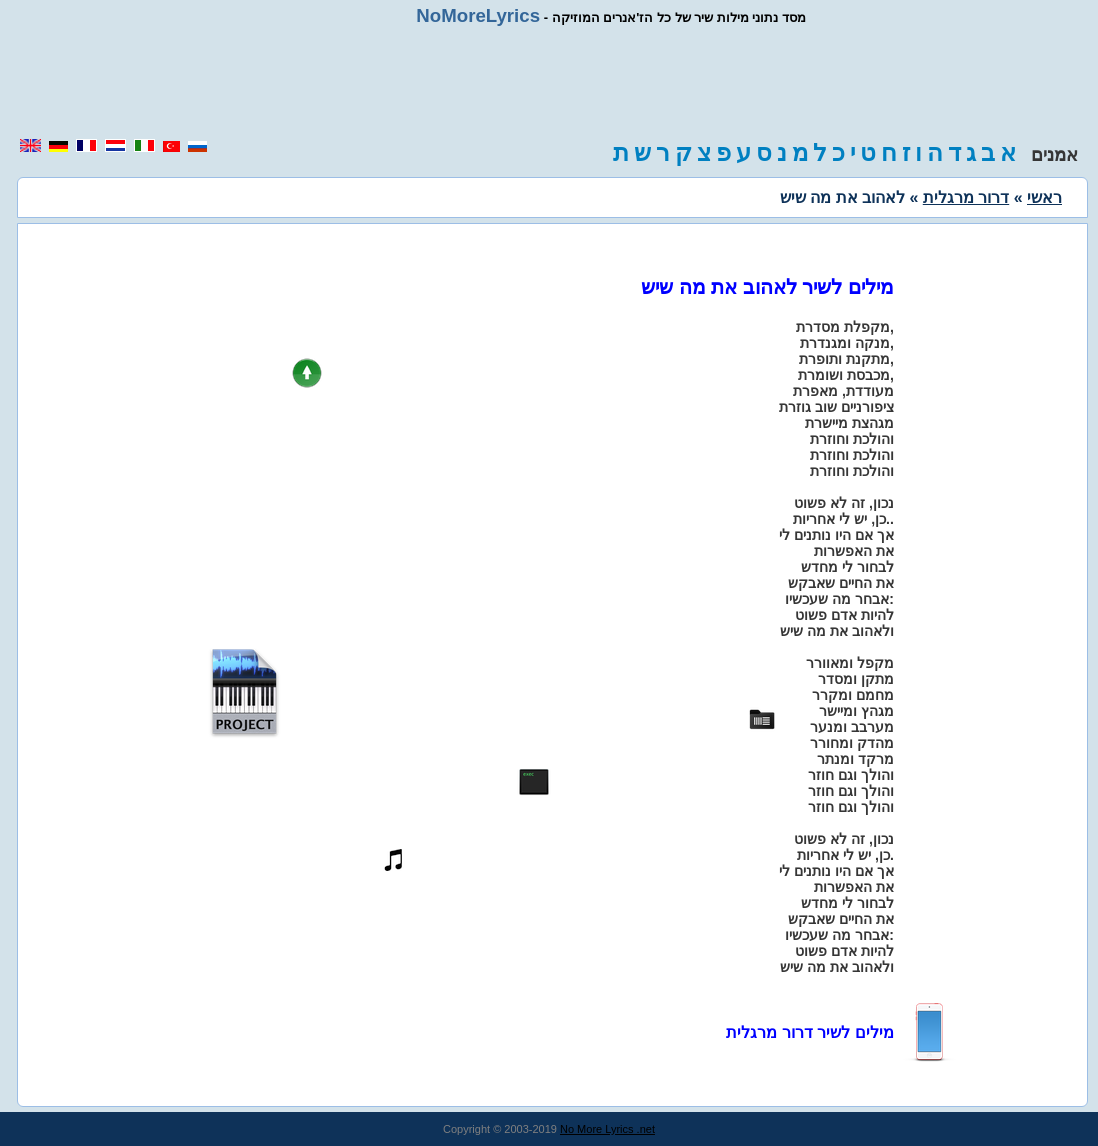 The image size is (1098, 1146). What do you see at coordinates (394, 860) in the screenshot?
I see `access your music folder in the sidebar` at bounding box center [394, 860].